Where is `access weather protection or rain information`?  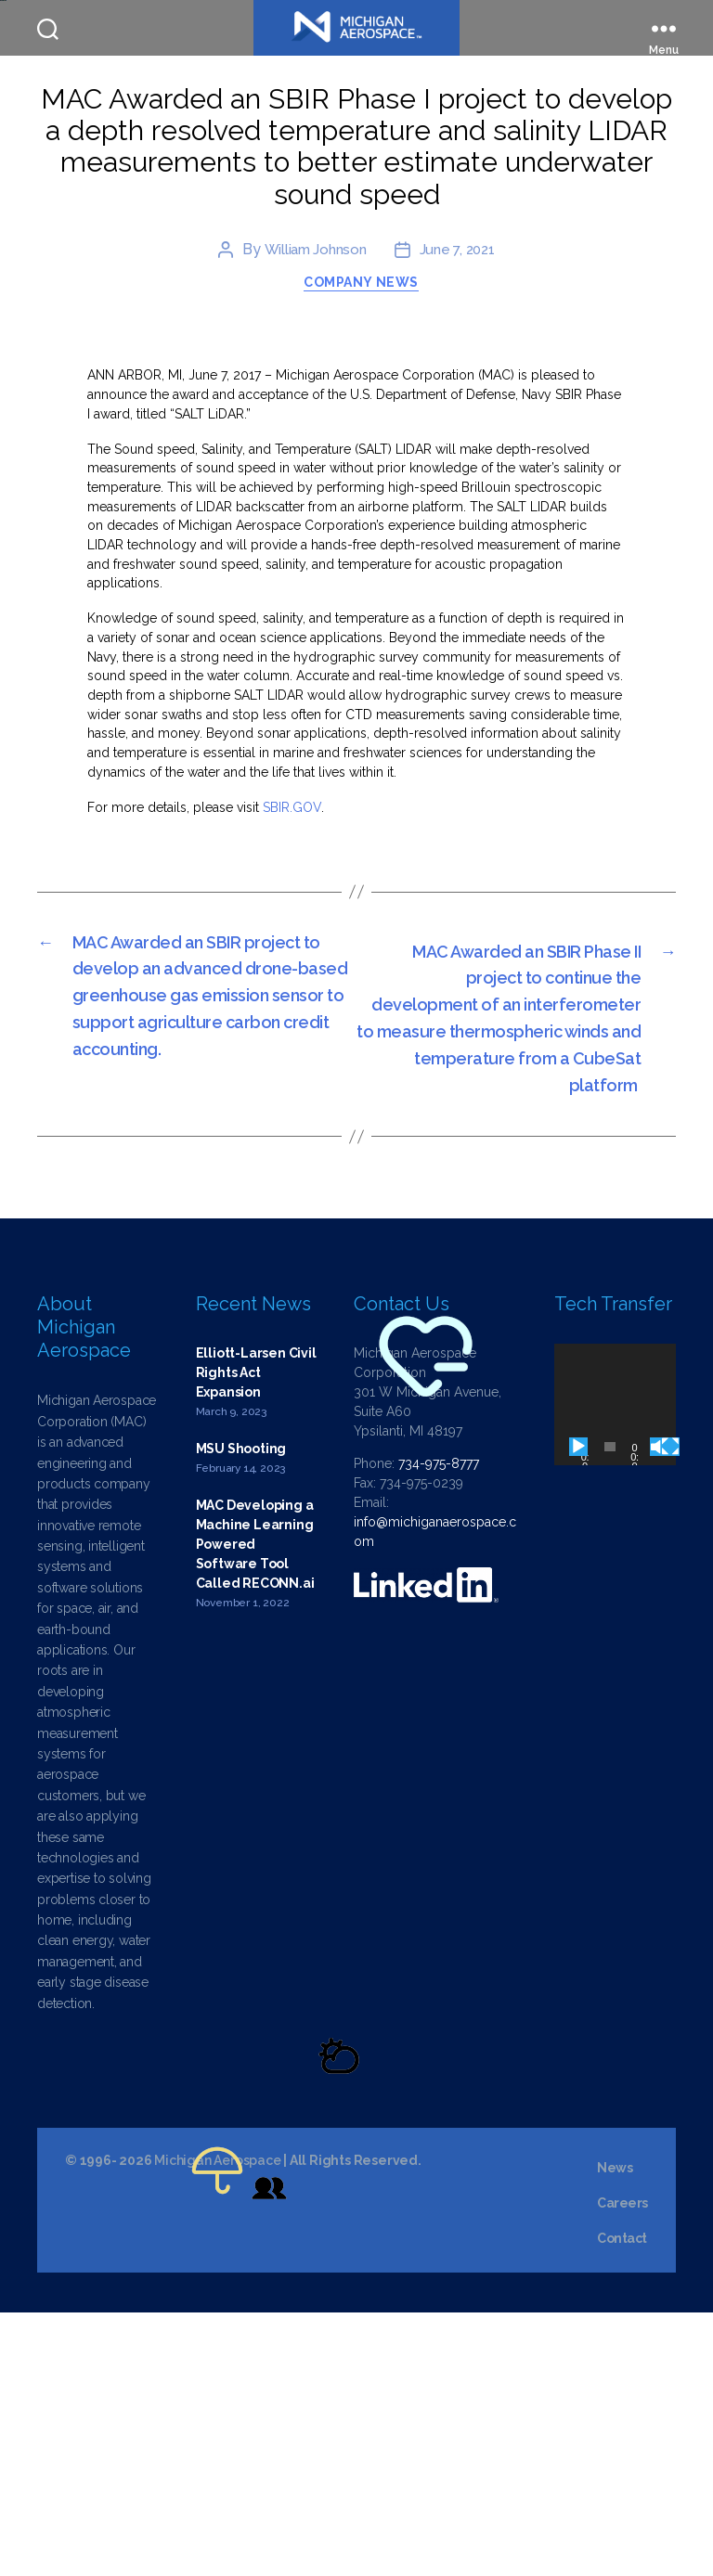
access weather protection or rain information is located at coordinates (217, 2170).